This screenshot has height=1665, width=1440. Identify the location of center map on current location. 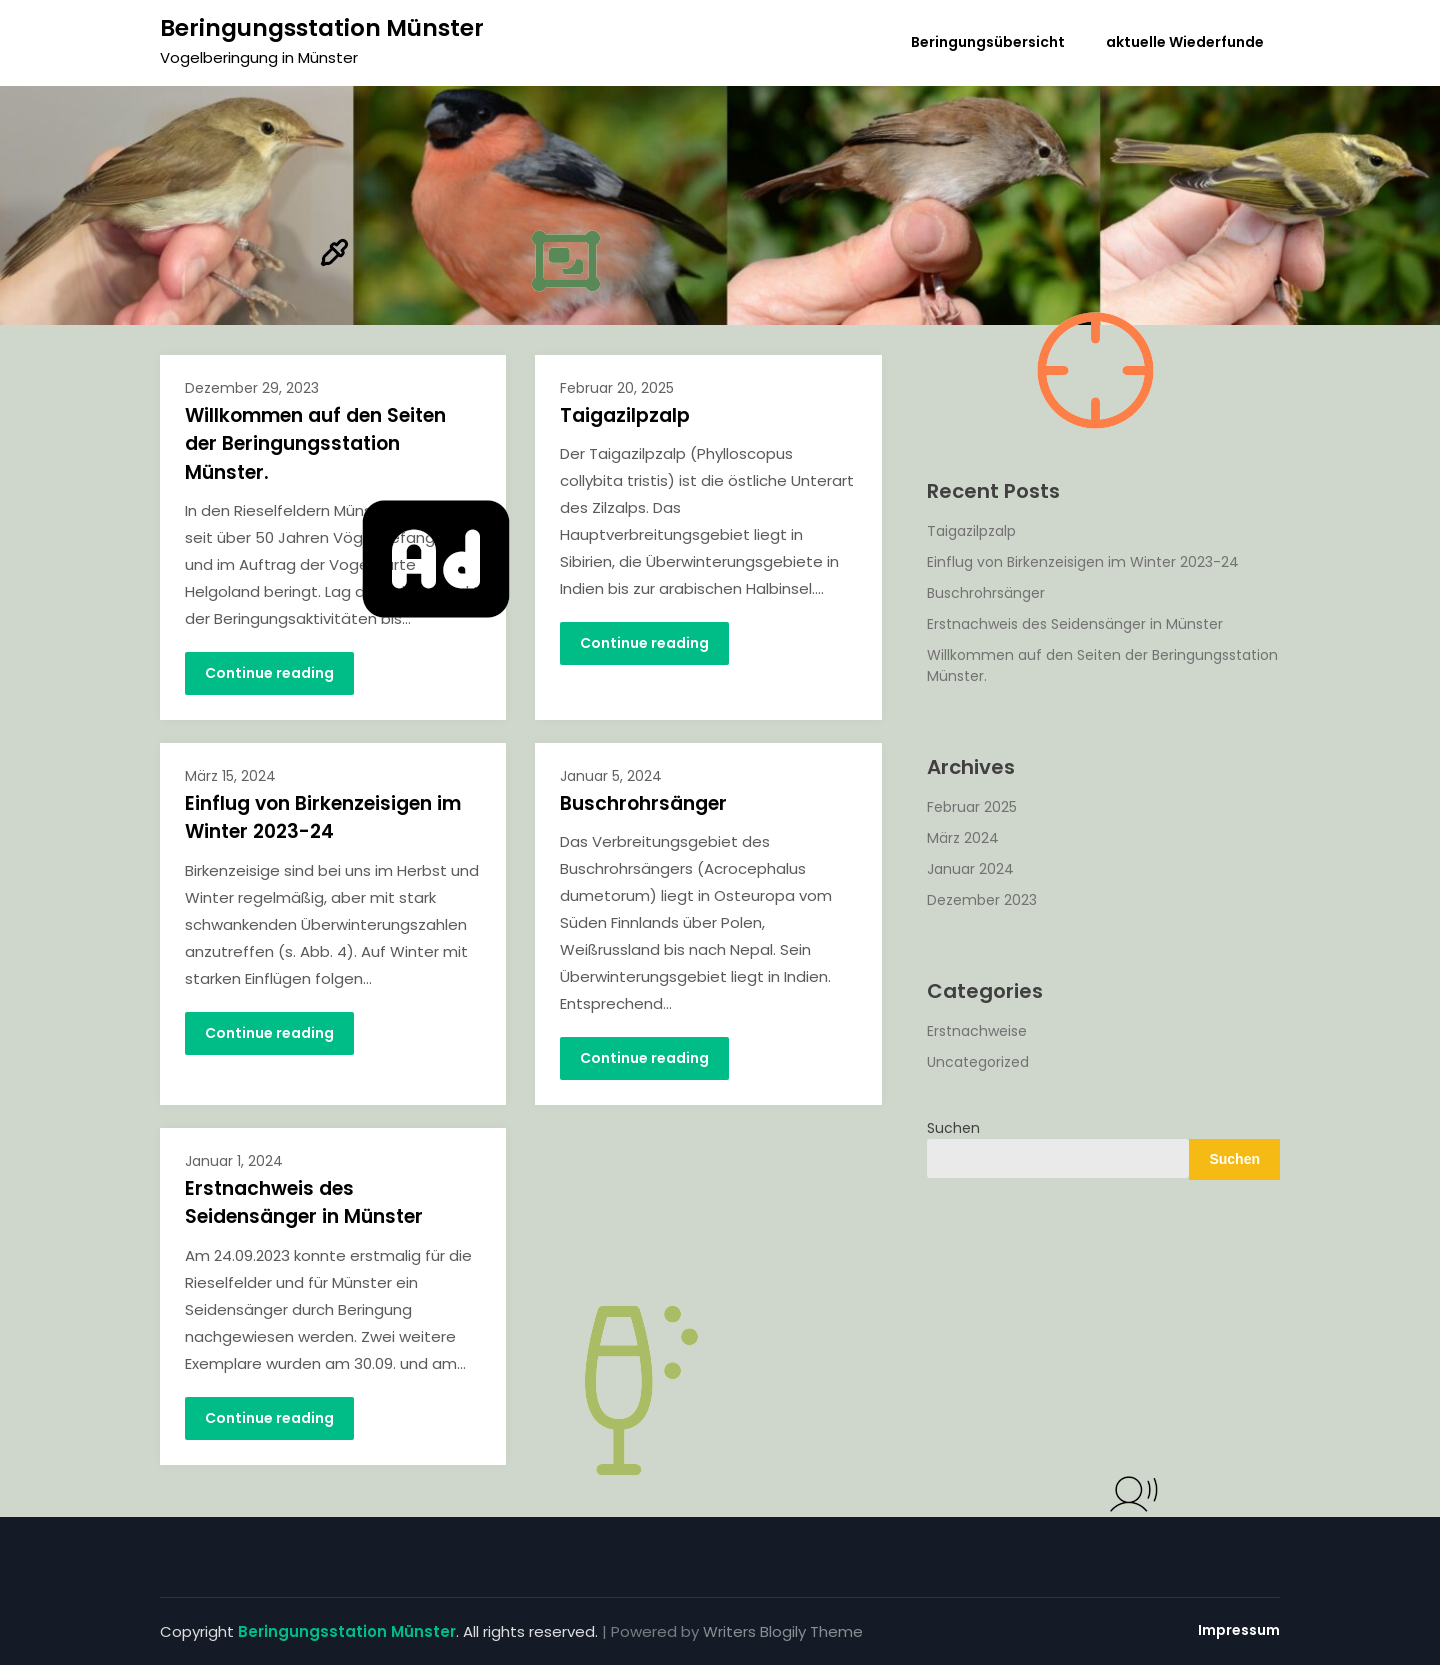
(1095, 370).